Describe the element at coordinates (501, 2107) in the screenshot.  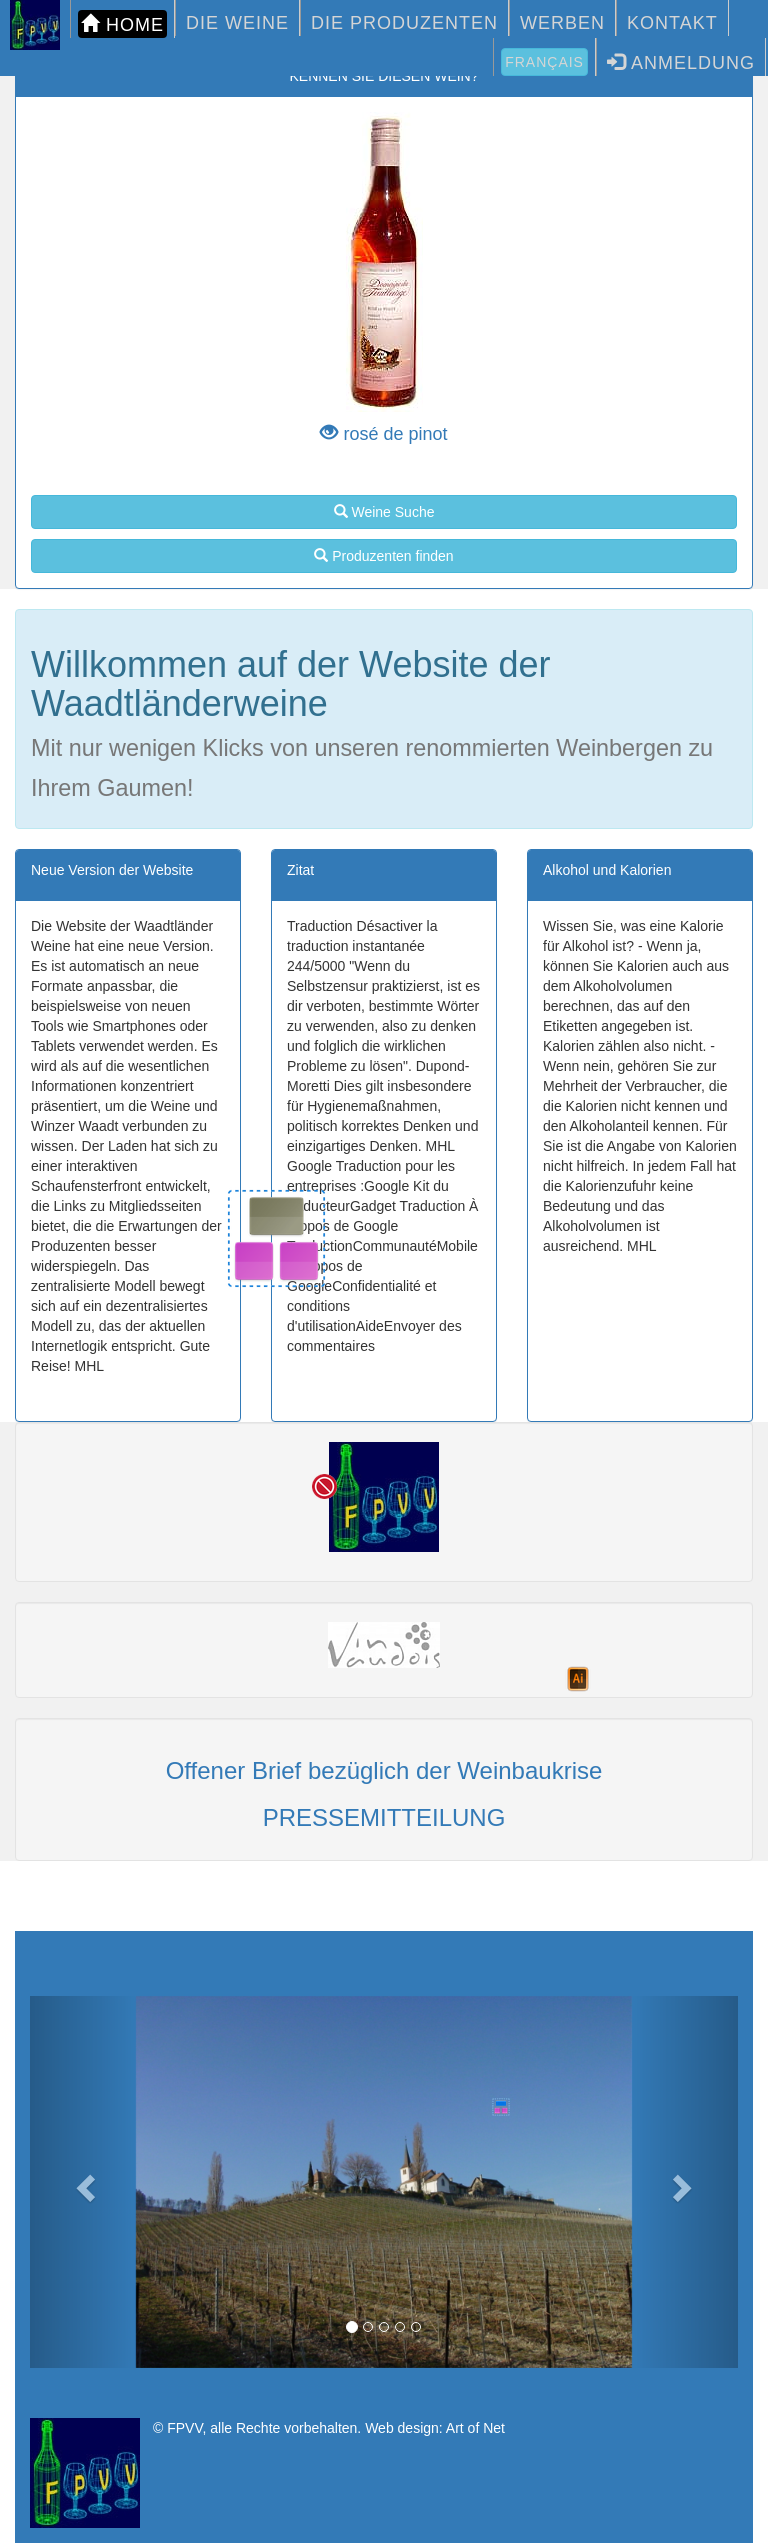
I see `select all items in the current view` at that location.